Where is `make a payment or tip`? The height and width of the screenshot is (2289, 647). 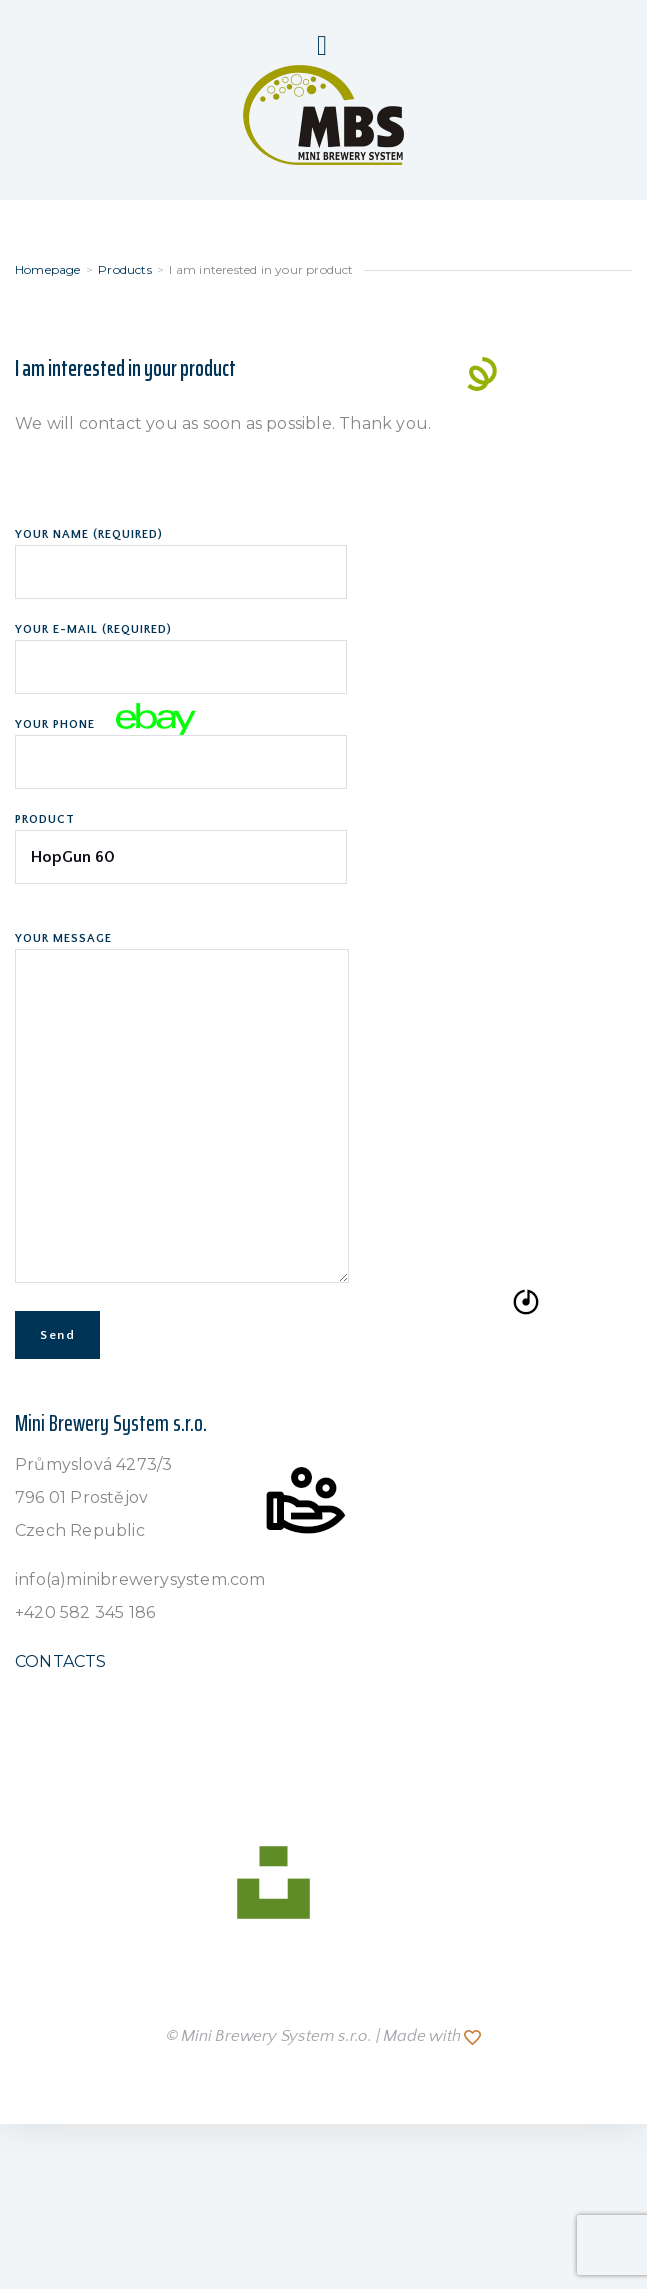
make a payment or tip is located at coordinates (305, 1502).